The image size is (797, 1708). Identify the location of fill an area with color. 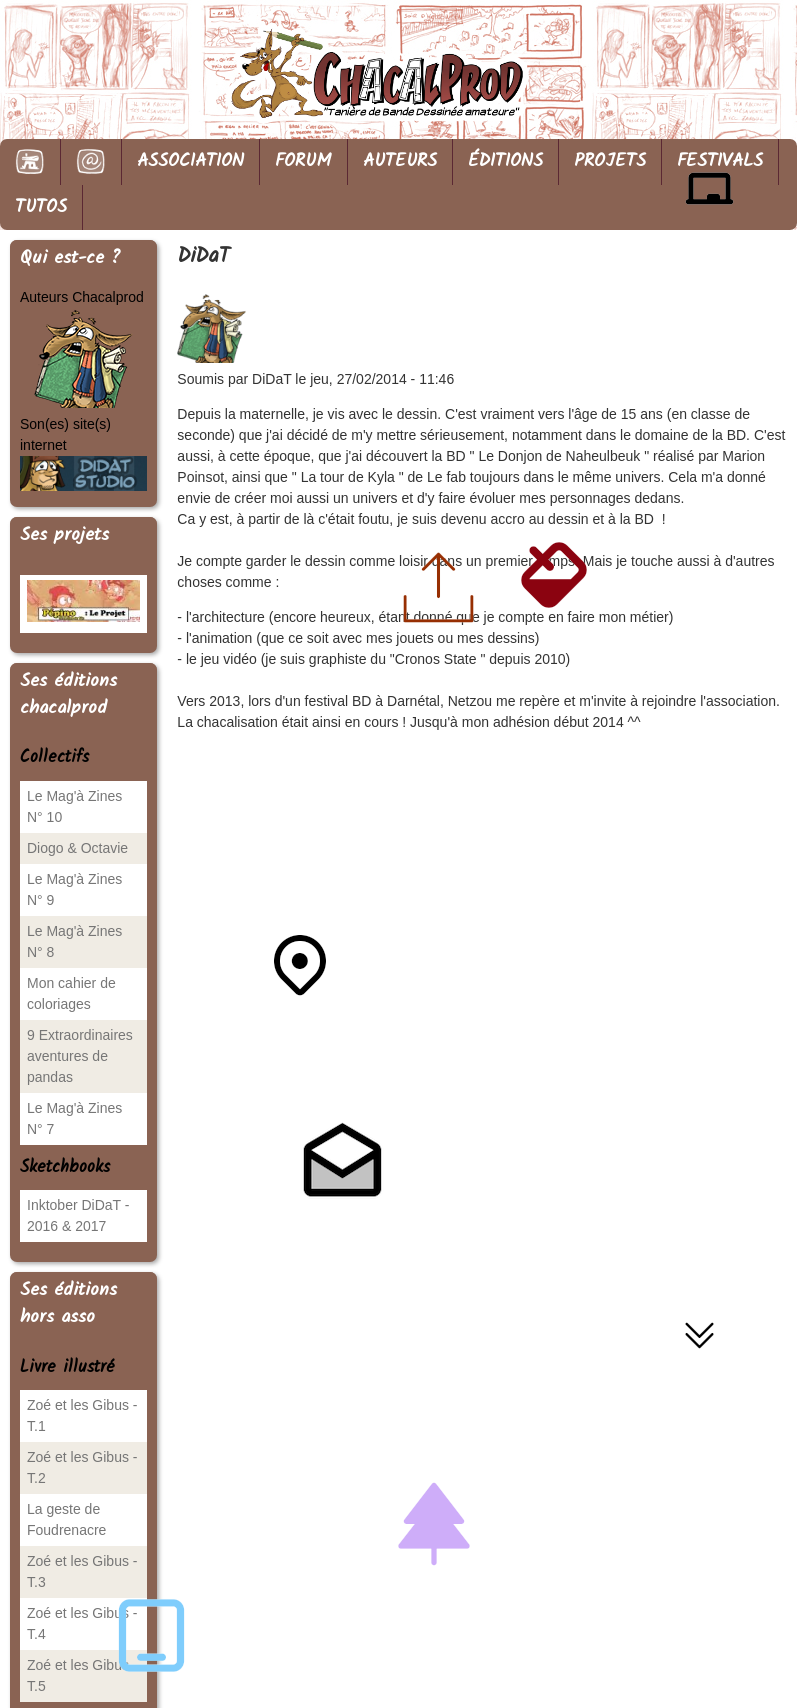
(554, 575).